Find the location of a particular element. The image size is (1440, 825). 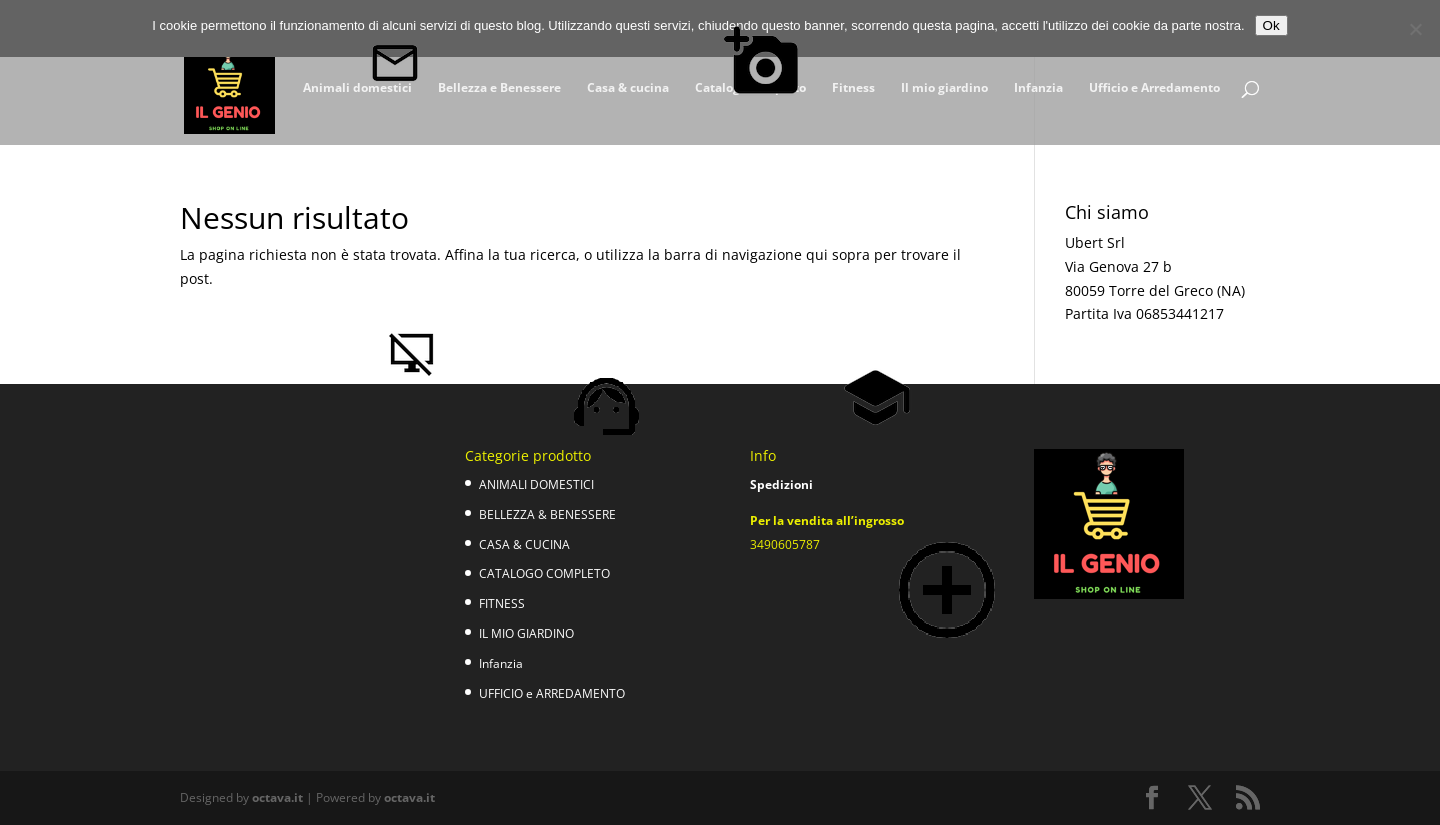

desktop access is currently disabled is located at coordinates (412, 353).